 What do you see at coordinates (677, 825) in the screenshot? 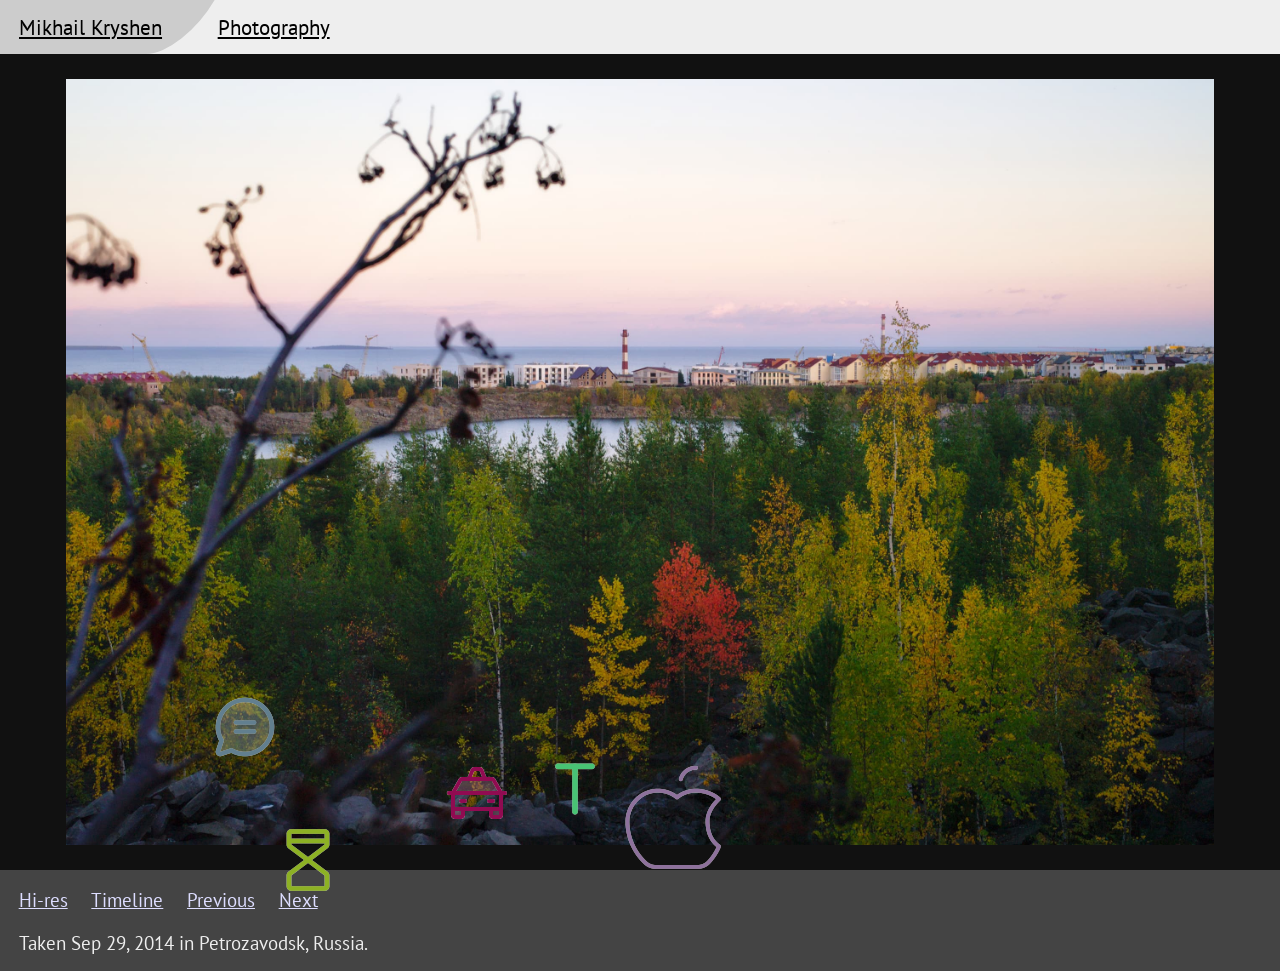
I see `indicates Apple device or iOS compatibility` at bounding box center [677, 825].